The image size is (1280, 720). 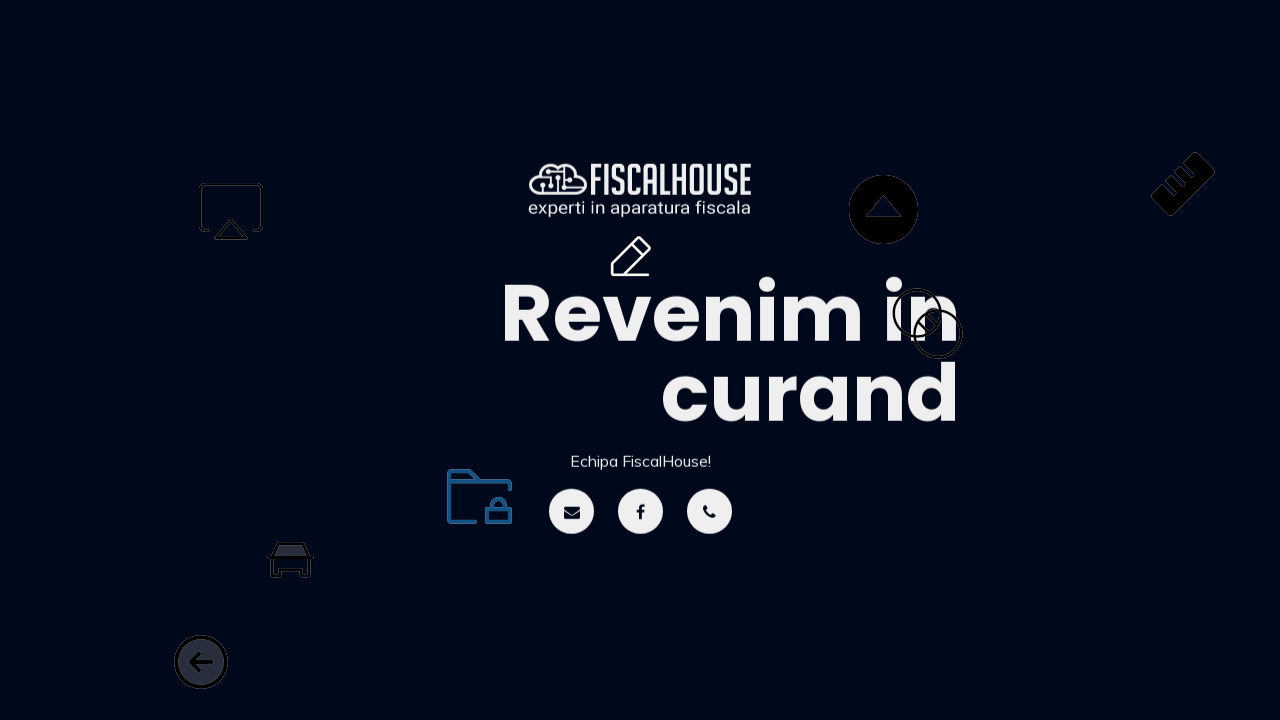 What do you see at coordinates (479, 496) in the screenshot?
I see `access a password-protected folder` at bounding box center [479, 496].